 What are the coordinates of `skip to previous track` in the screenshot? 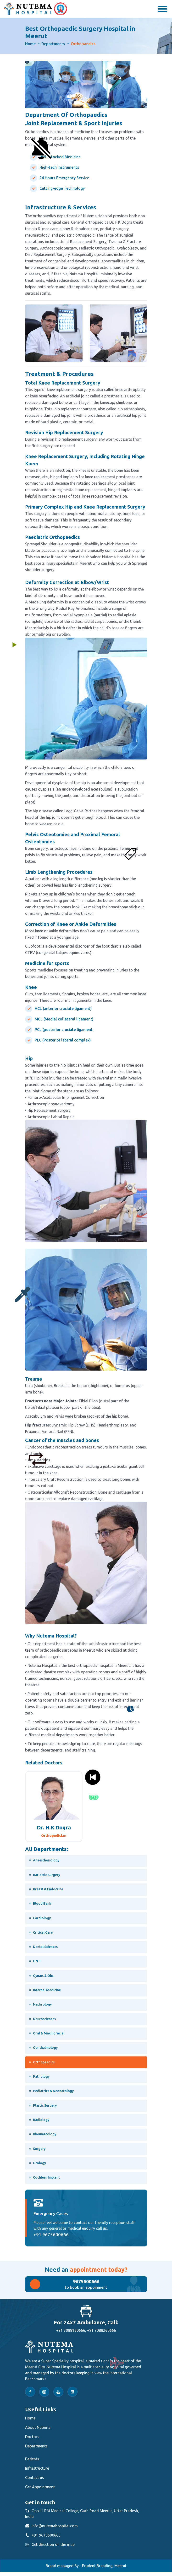 It's located at (93, 1777).